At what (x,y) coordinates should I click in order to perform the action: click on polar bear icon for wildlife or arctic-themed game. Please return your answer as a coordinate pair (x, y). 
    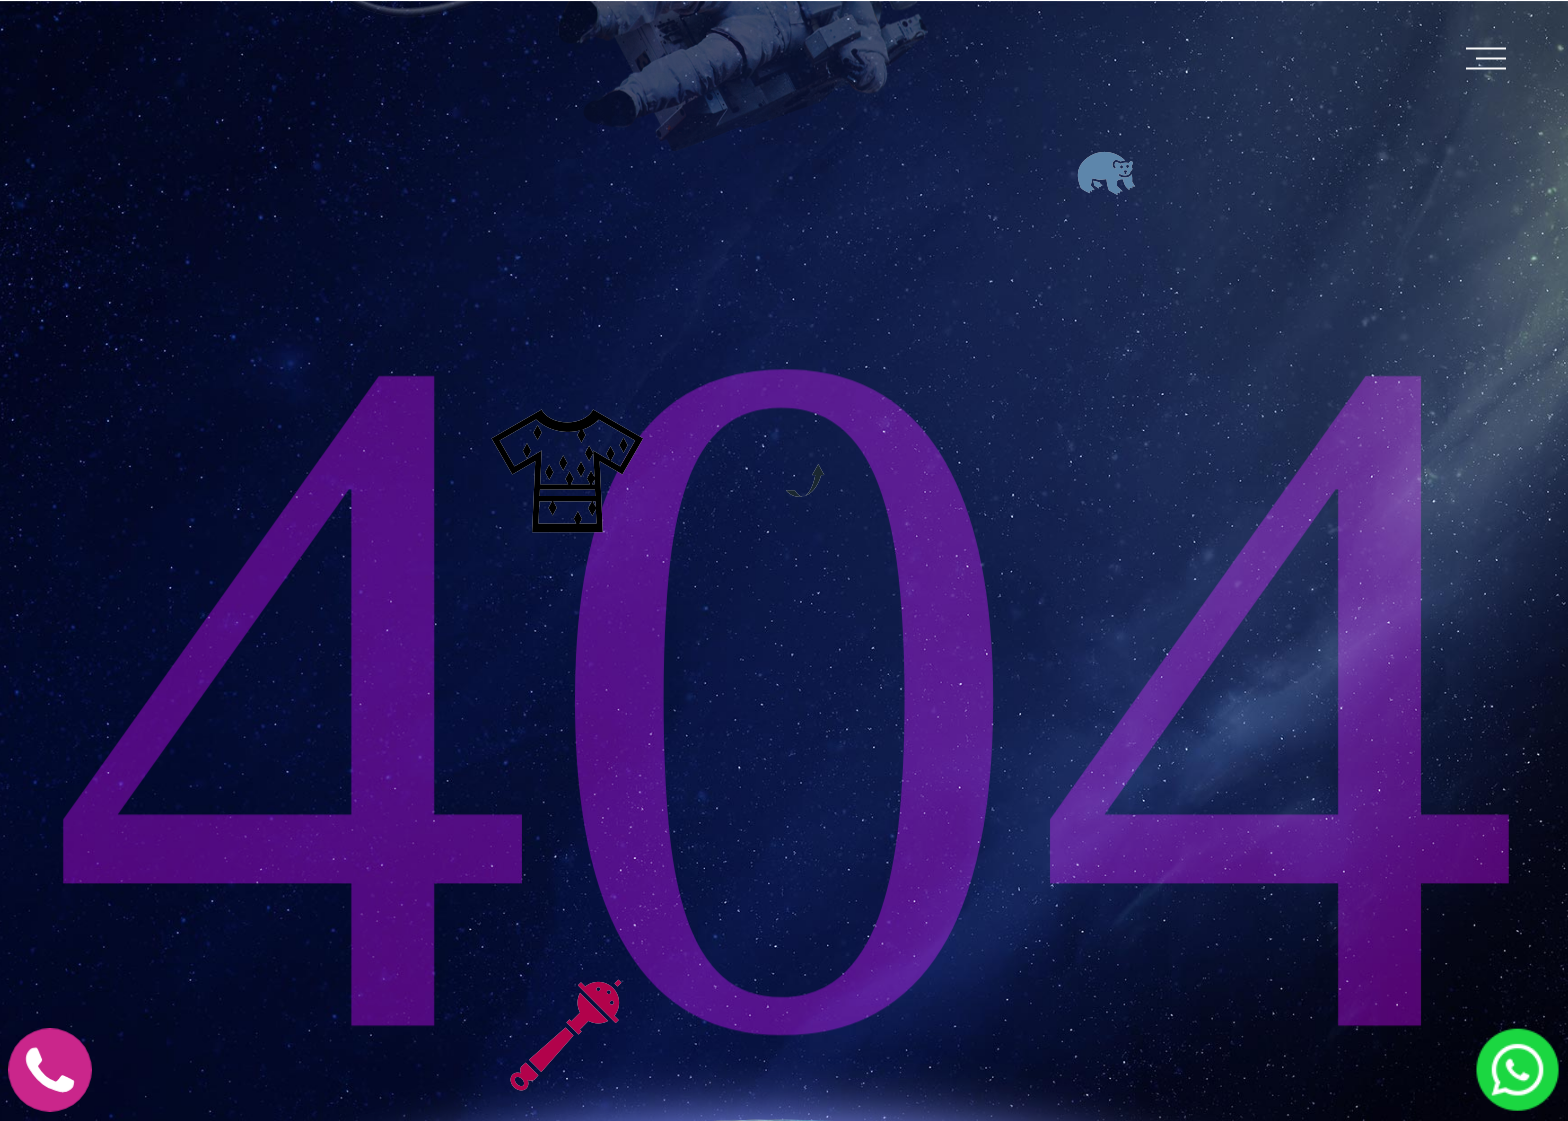
    Looking at the image, I should click on (1106, 173).